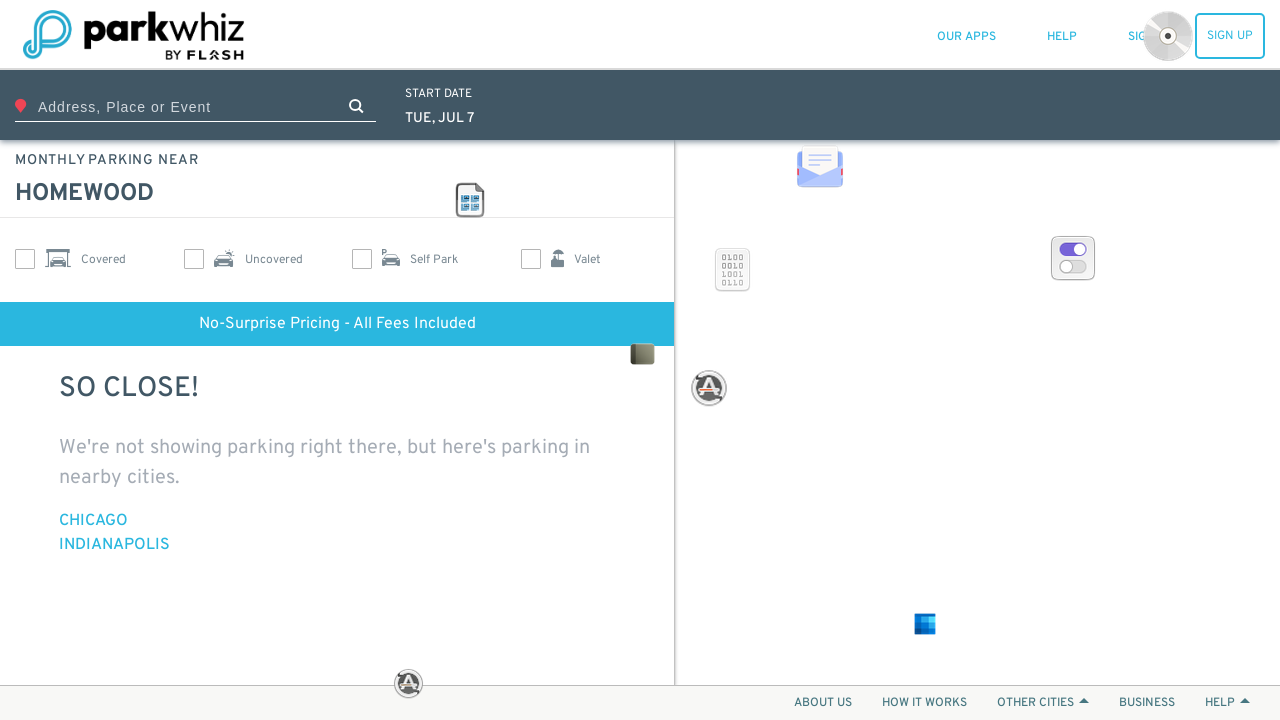 The image size is (1280, 720). What do you see at coordinates (820, 169) in the screenshot?
I see `indicates a message has been read` at bounding box center [820, 169].